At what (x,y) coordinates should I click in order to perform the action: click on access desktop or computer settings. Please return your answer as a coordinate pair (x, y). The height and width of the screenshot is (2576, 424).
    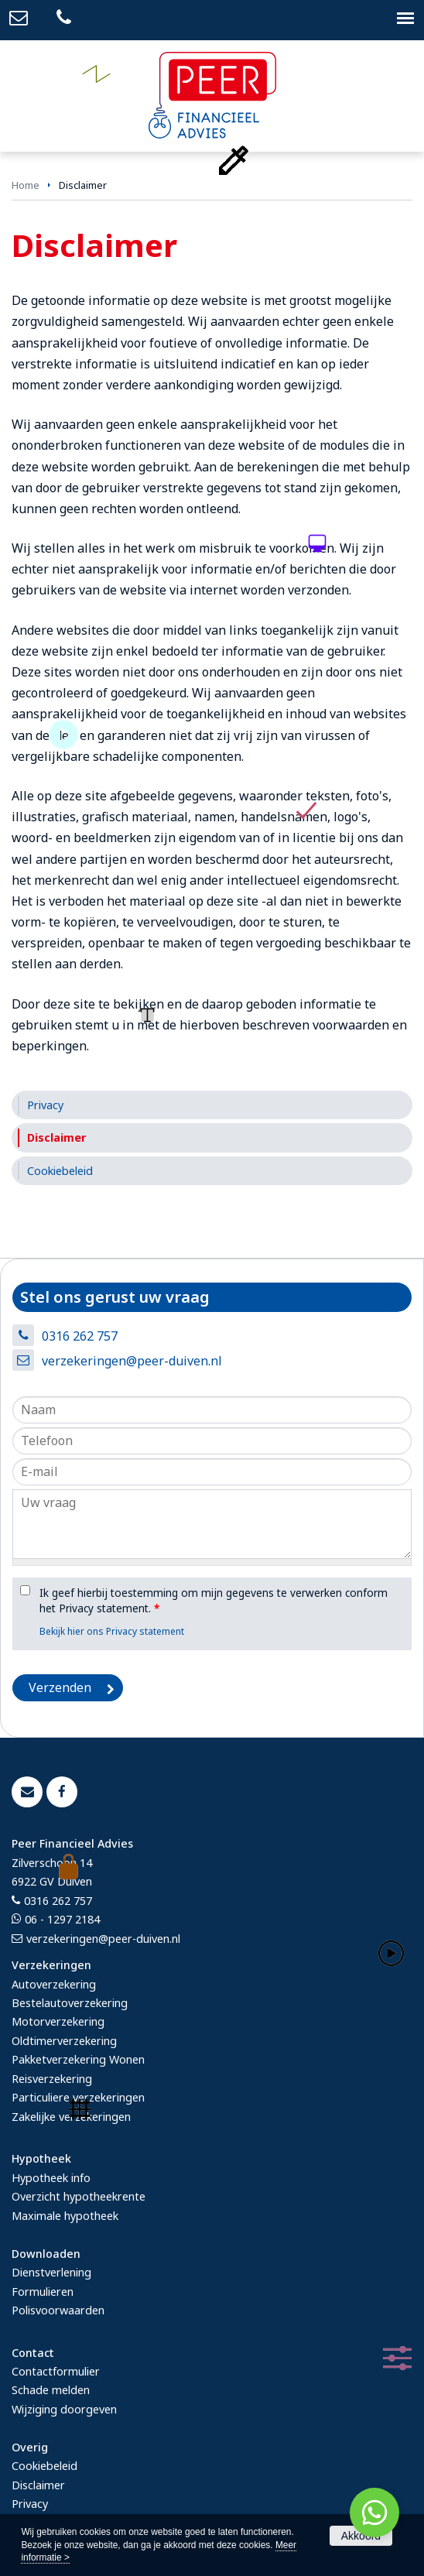
    Looking at the image, I should click on (317, 543).